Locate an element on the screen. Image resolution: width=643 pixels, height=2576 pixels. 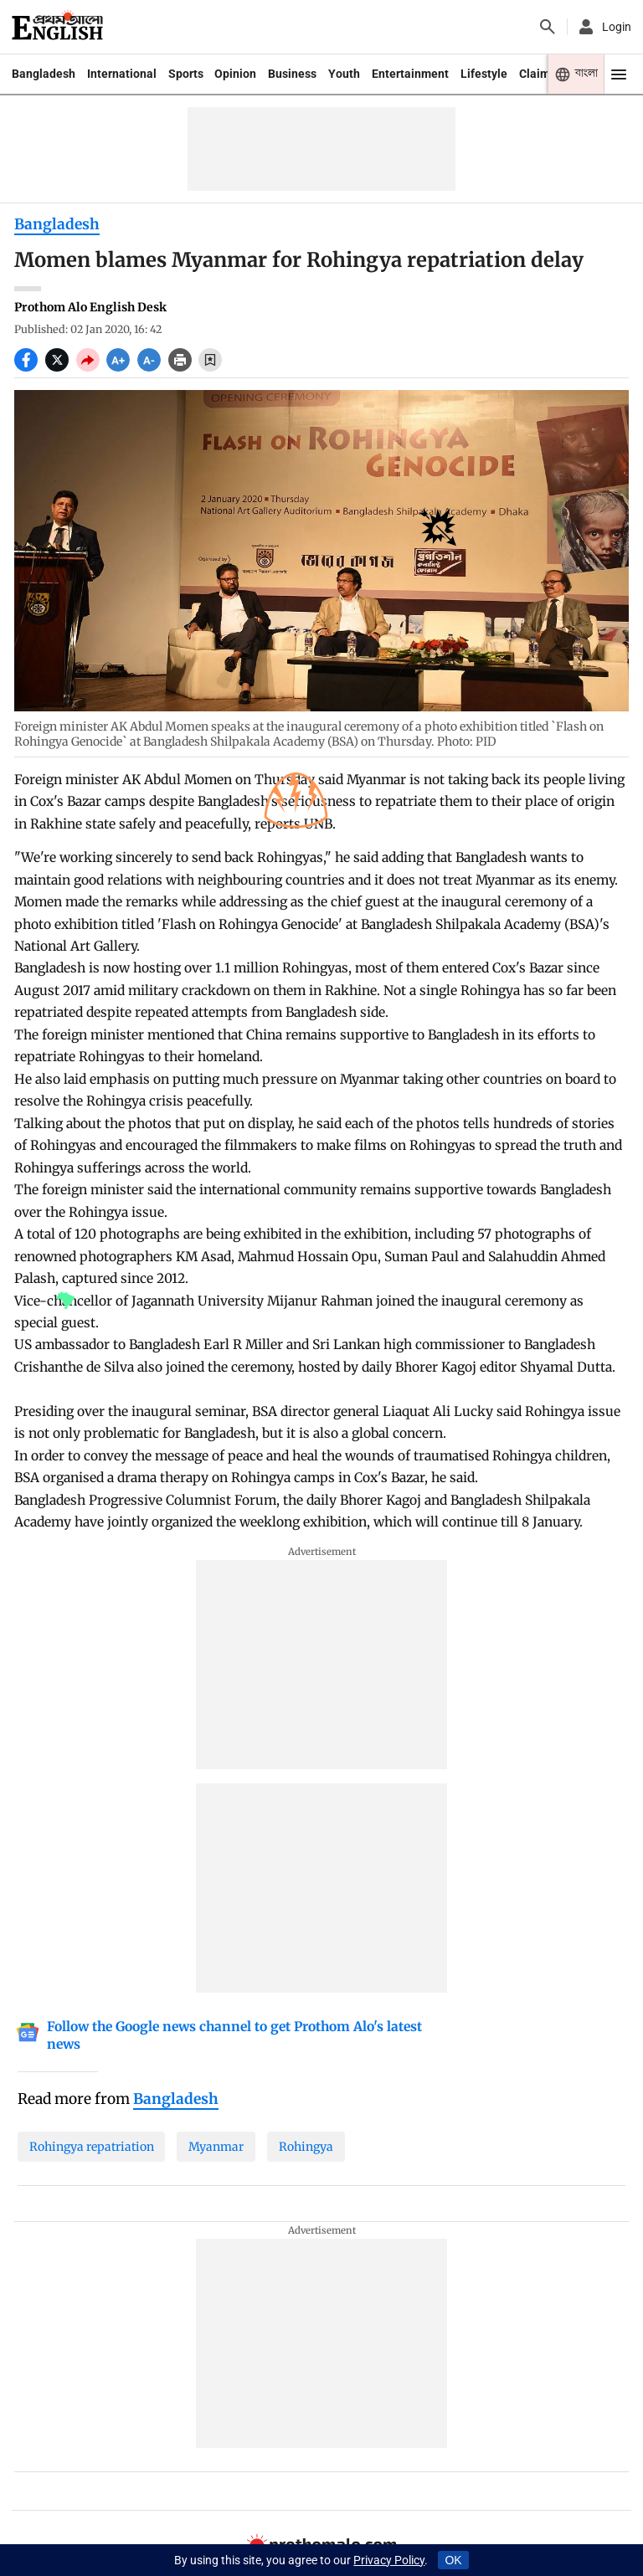
search with enhanced or powerful results is located at coordinates (437, 526).